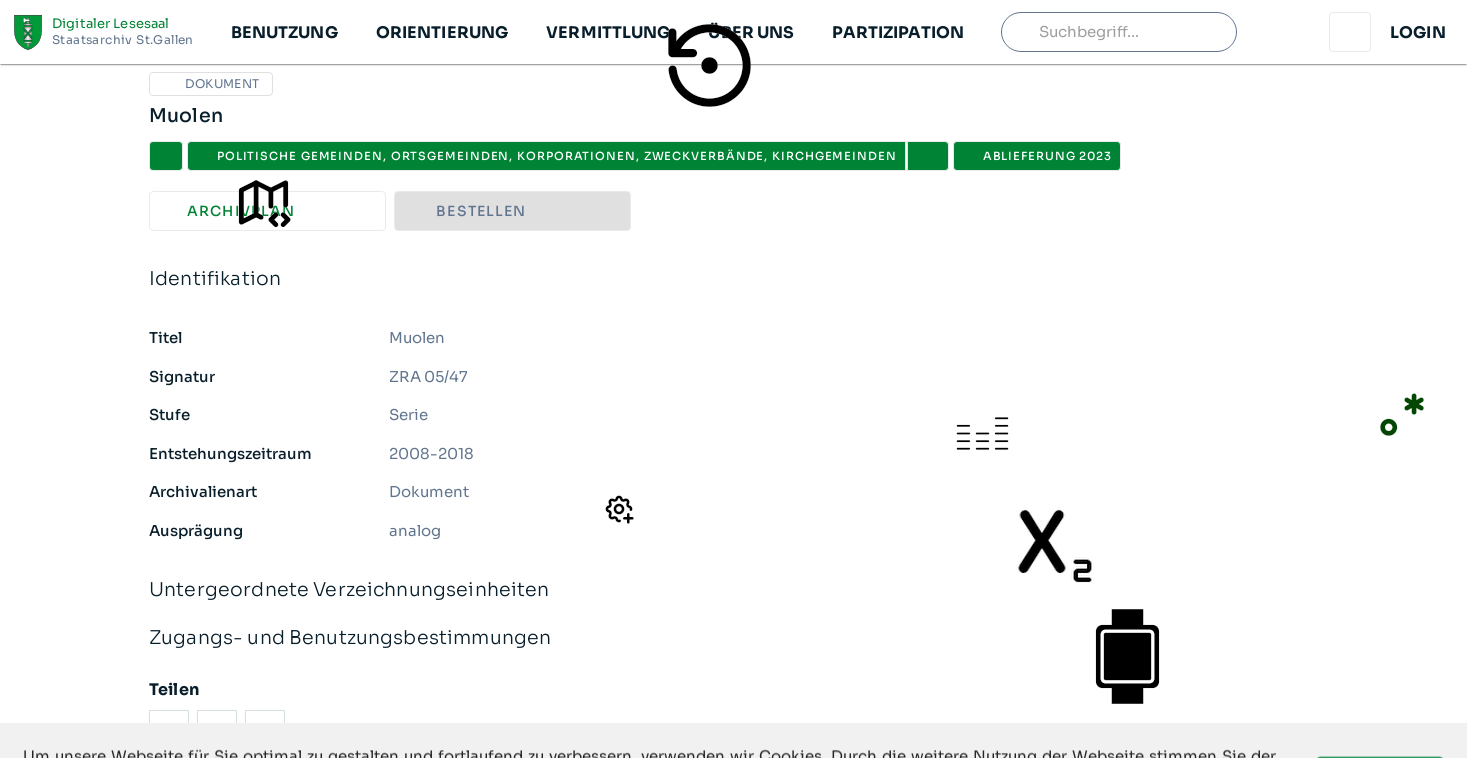 This screenshot has height=758, width=1467. Describe the element at coordinates (1127, 656) in the screenshot. I see `access smartwatch settings or companion app` at that location.